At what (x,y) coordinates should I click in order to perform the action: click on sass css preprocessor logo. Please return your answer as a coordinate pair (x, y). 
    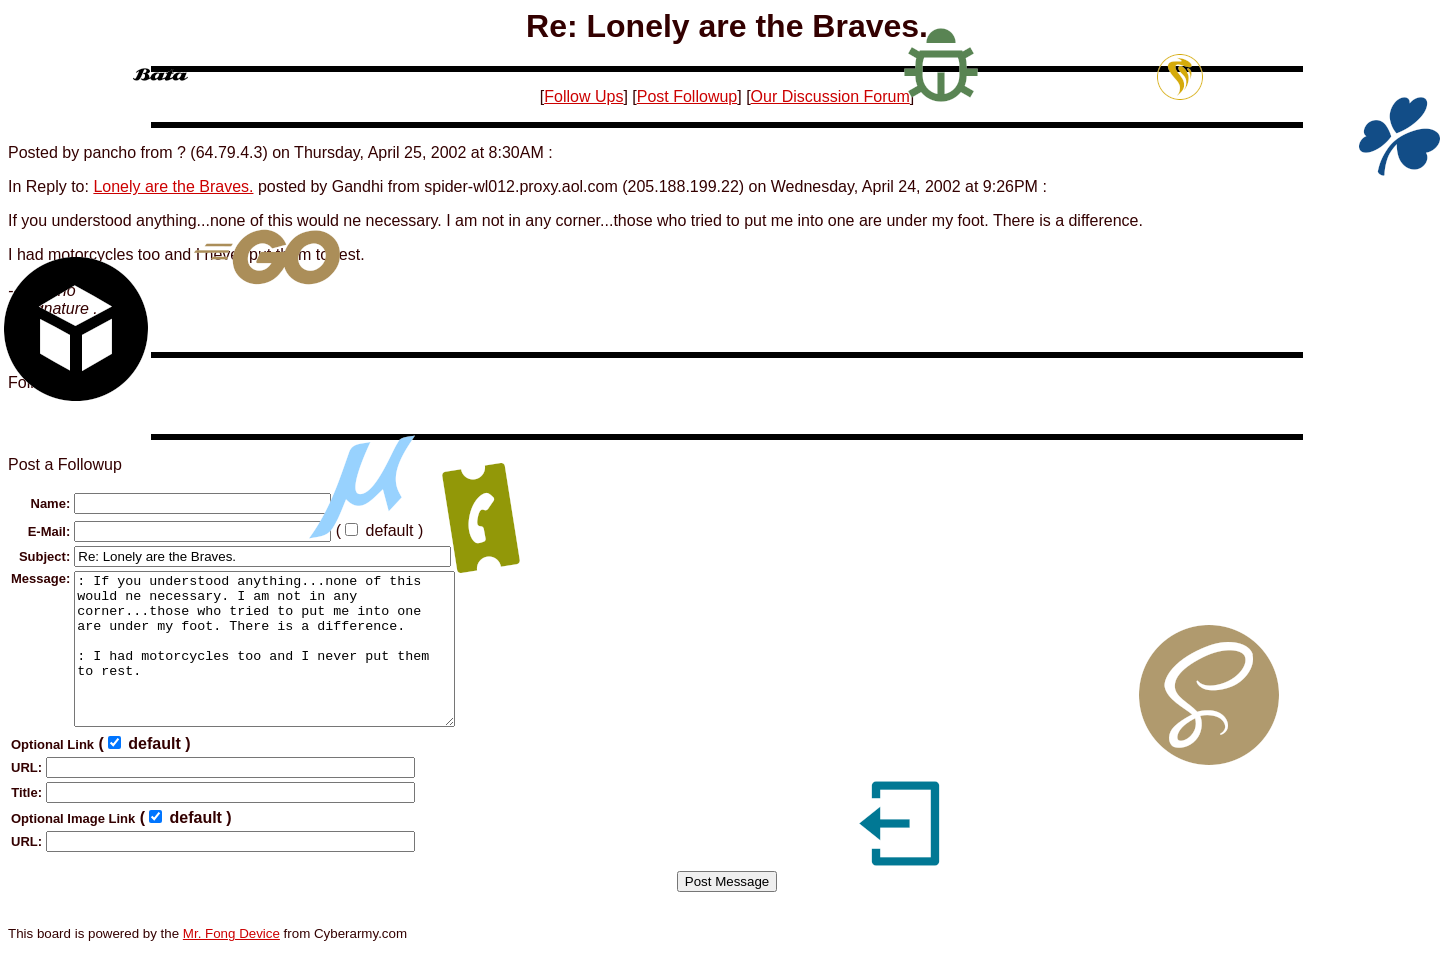
    Looking at the image, I should click on (1209, 695).